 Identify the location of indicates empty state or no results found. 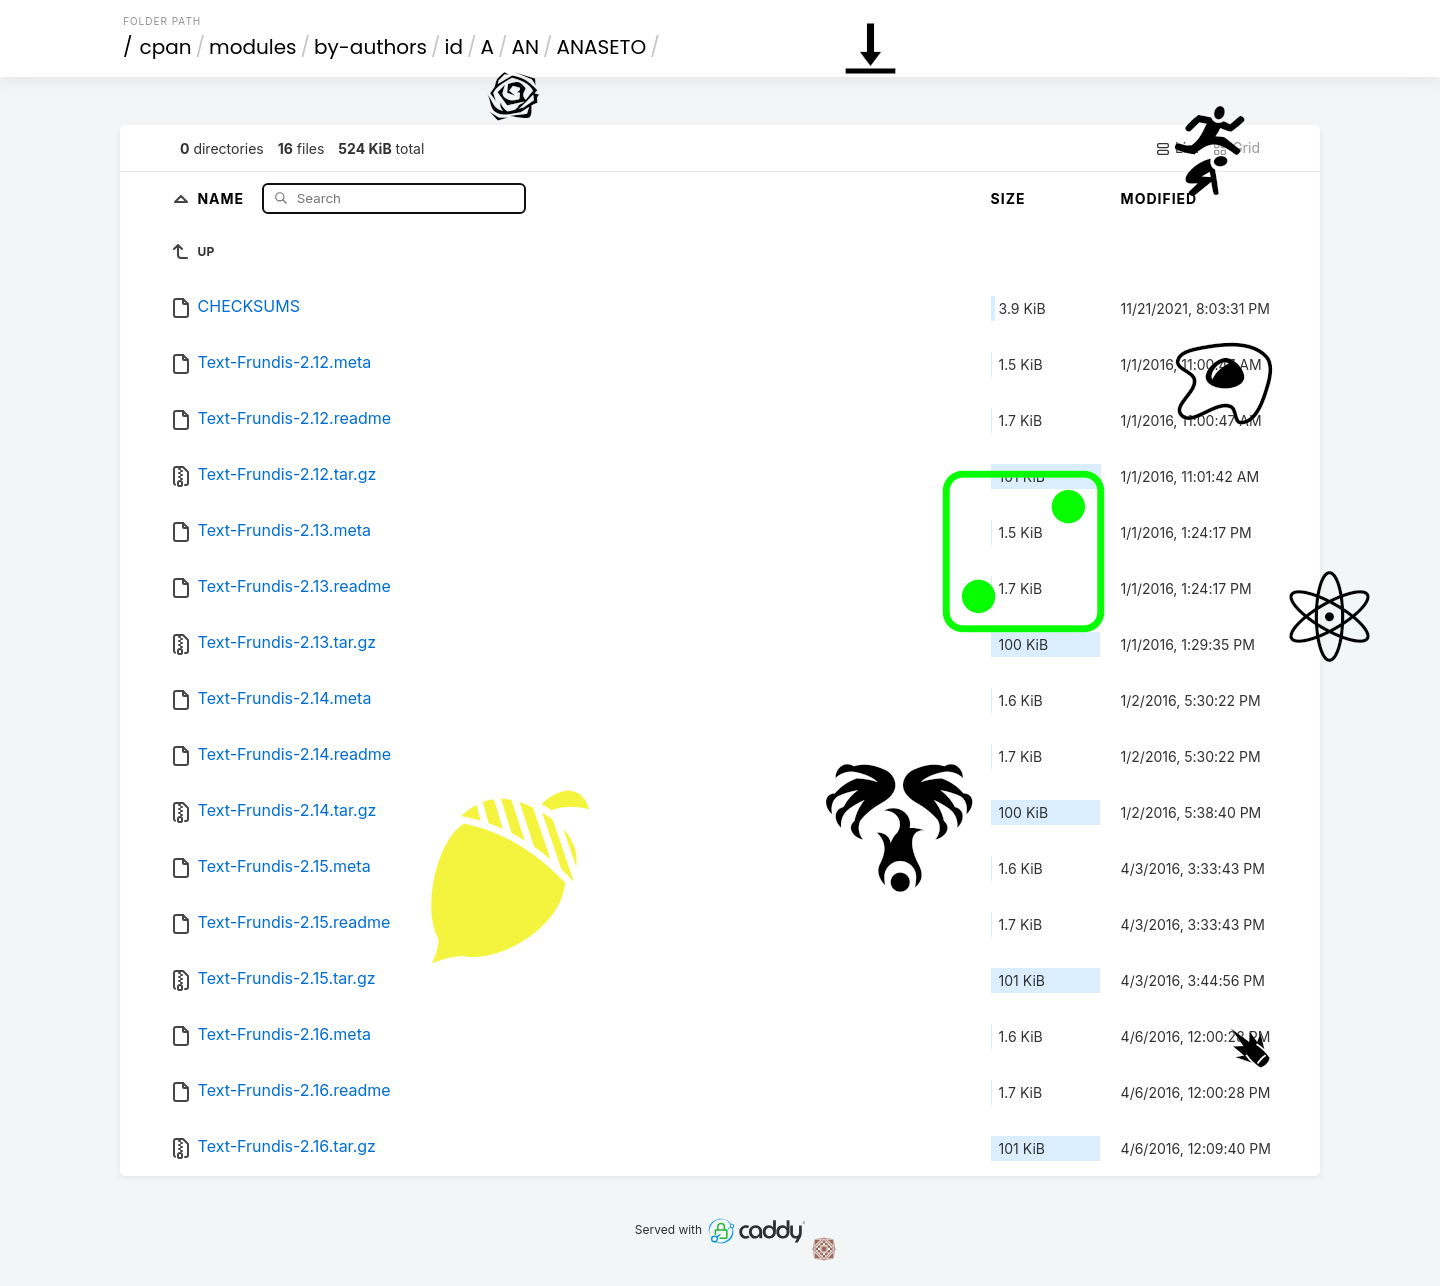
(513, 95).